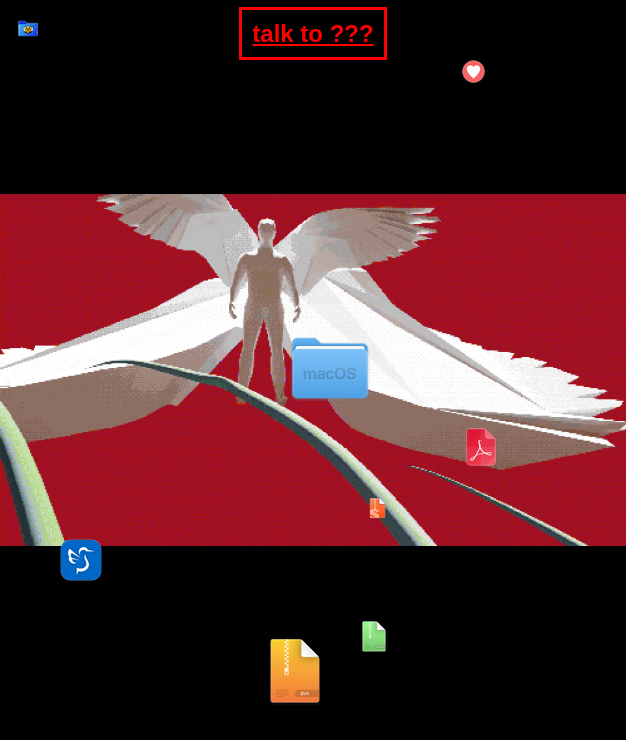 The width and height of the screenshot is (626, 740). I want to click on launch lubuntu application, so click(81, 560).